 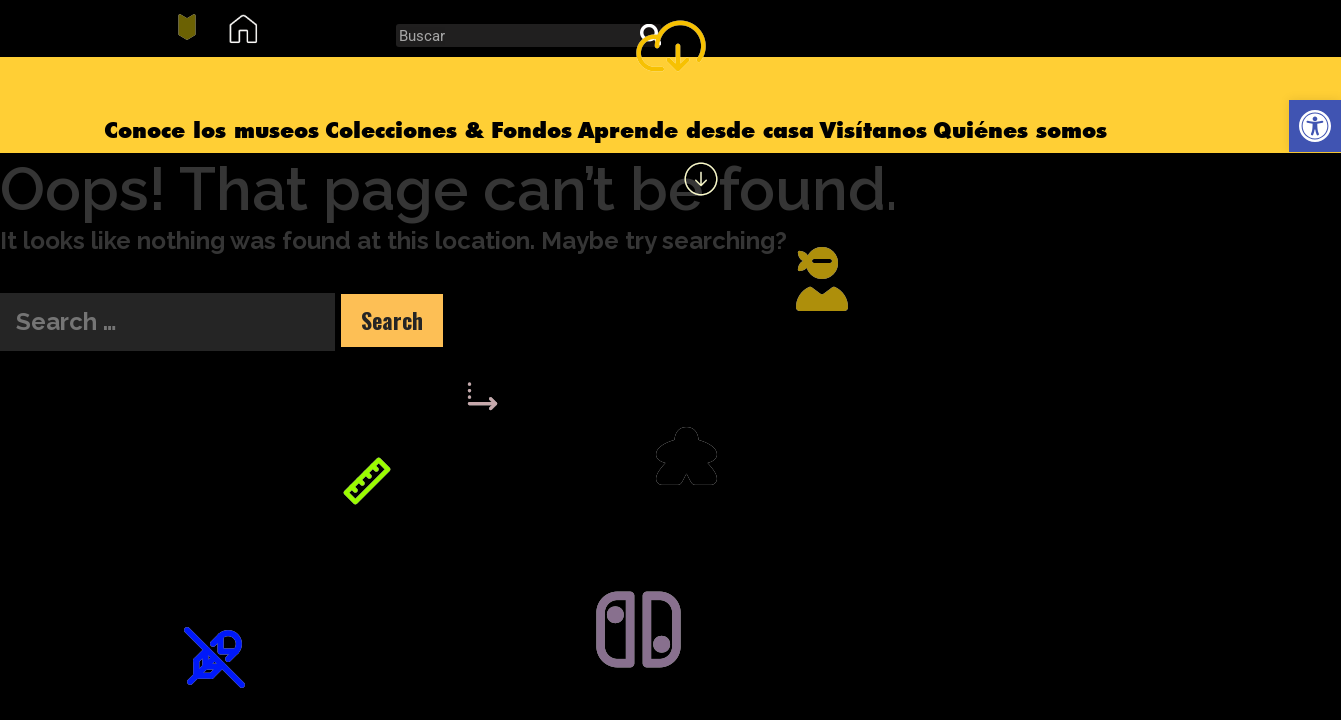 I want to click on set or view the x-axis in a chart or graph, so click(x=482, y=395).